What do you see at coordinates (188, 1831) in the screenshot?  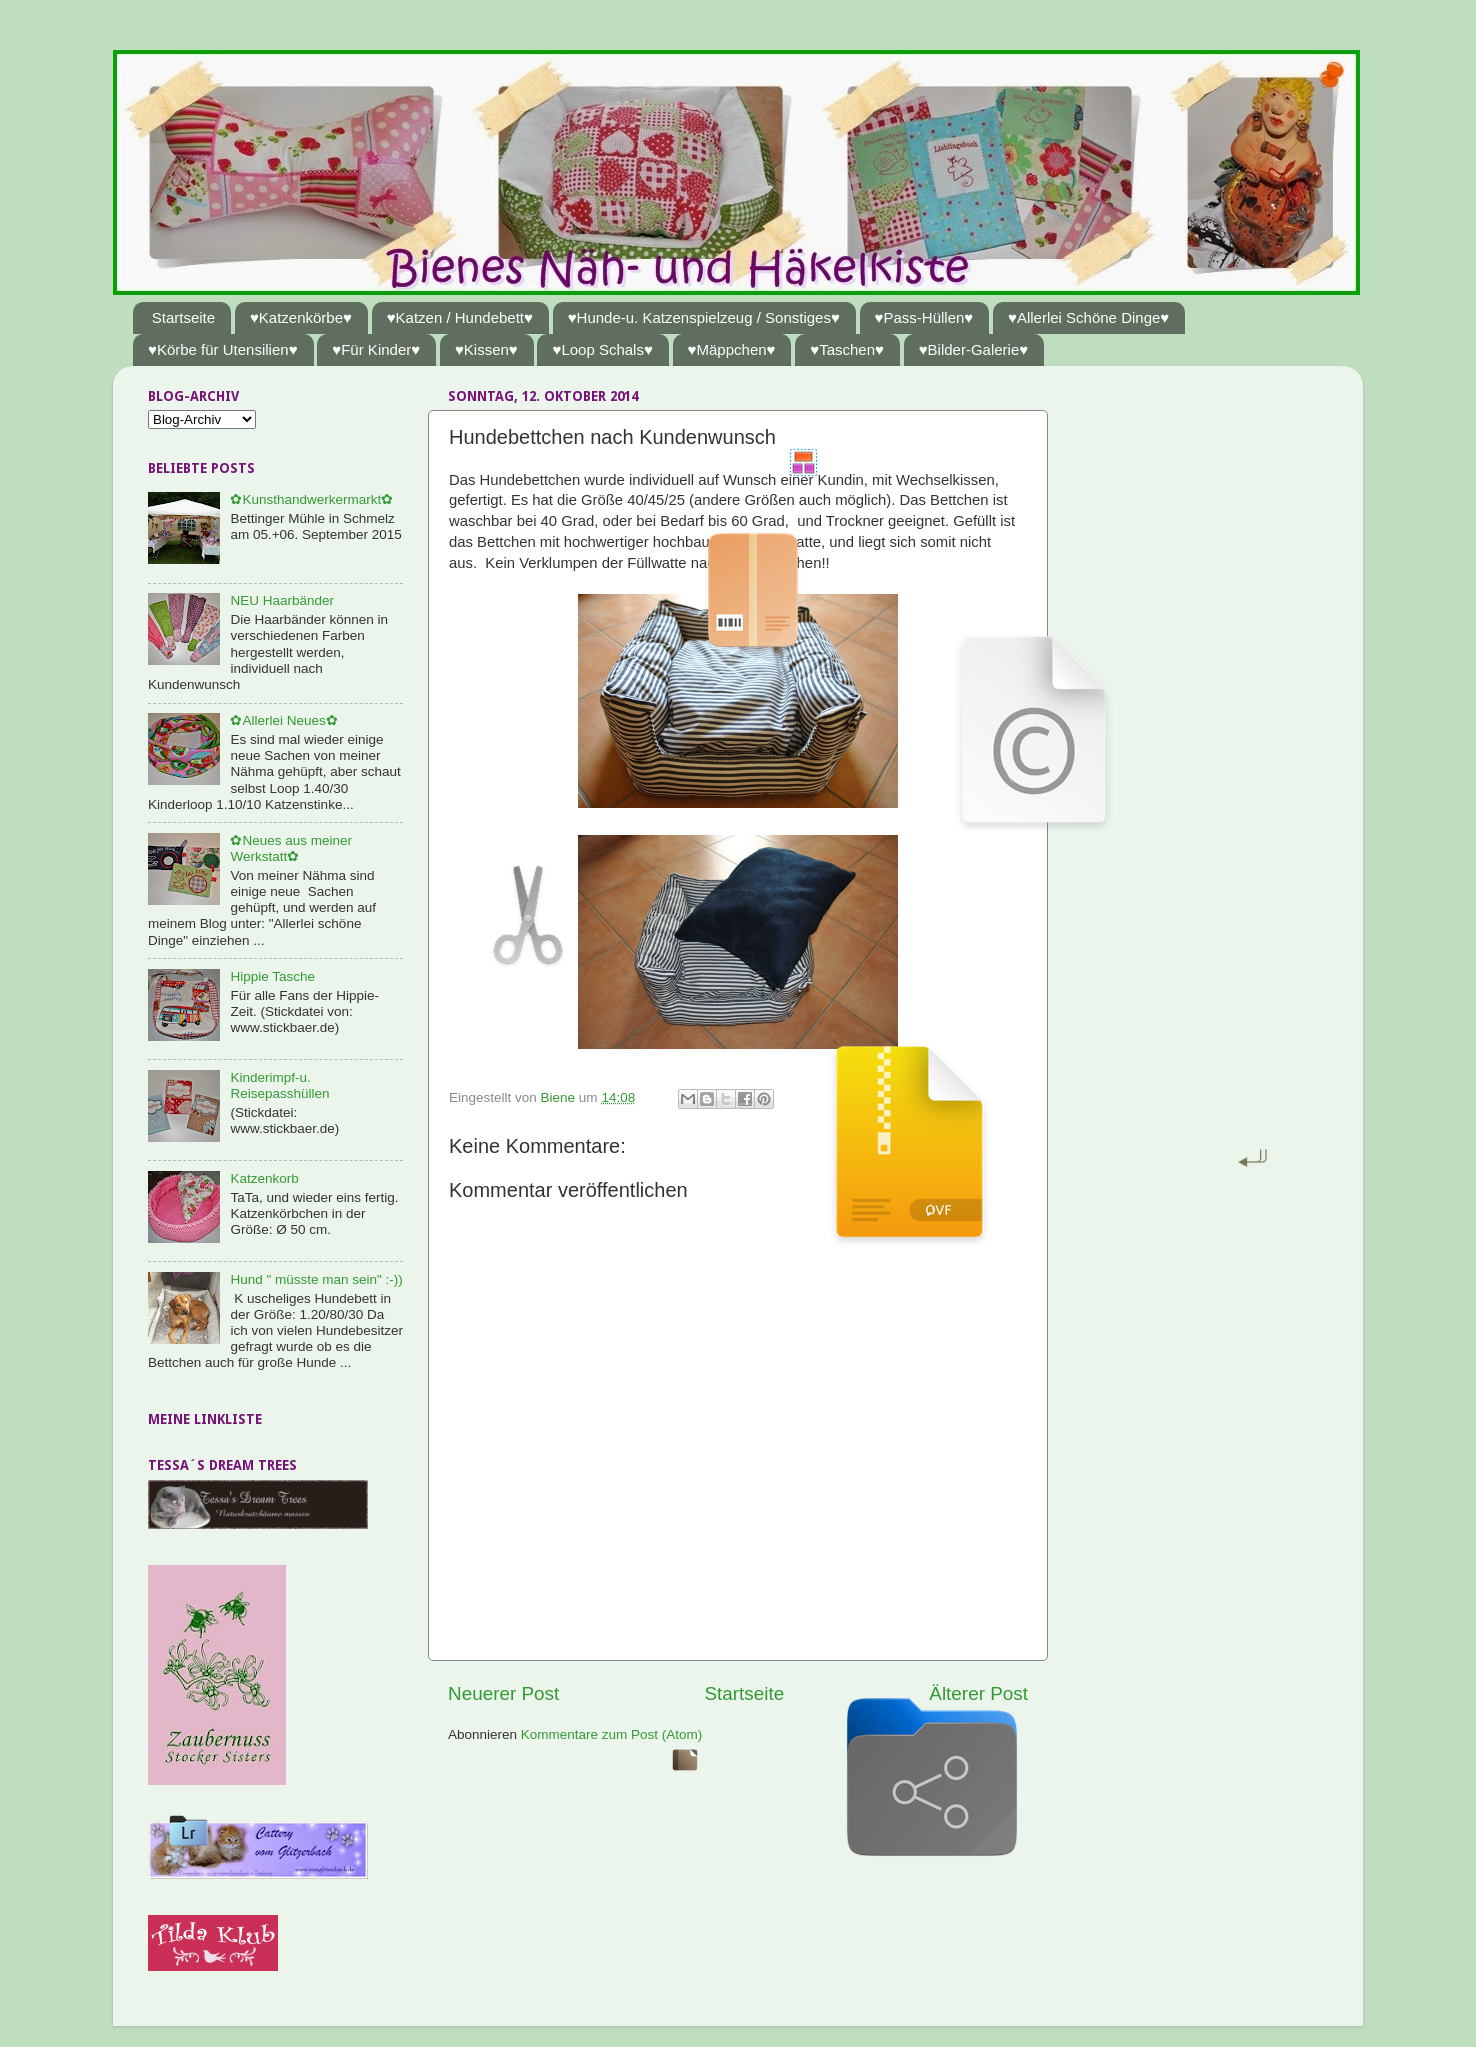 I see `open folder containing Adobe Lightroom files` at bounding box center [188, 1831].